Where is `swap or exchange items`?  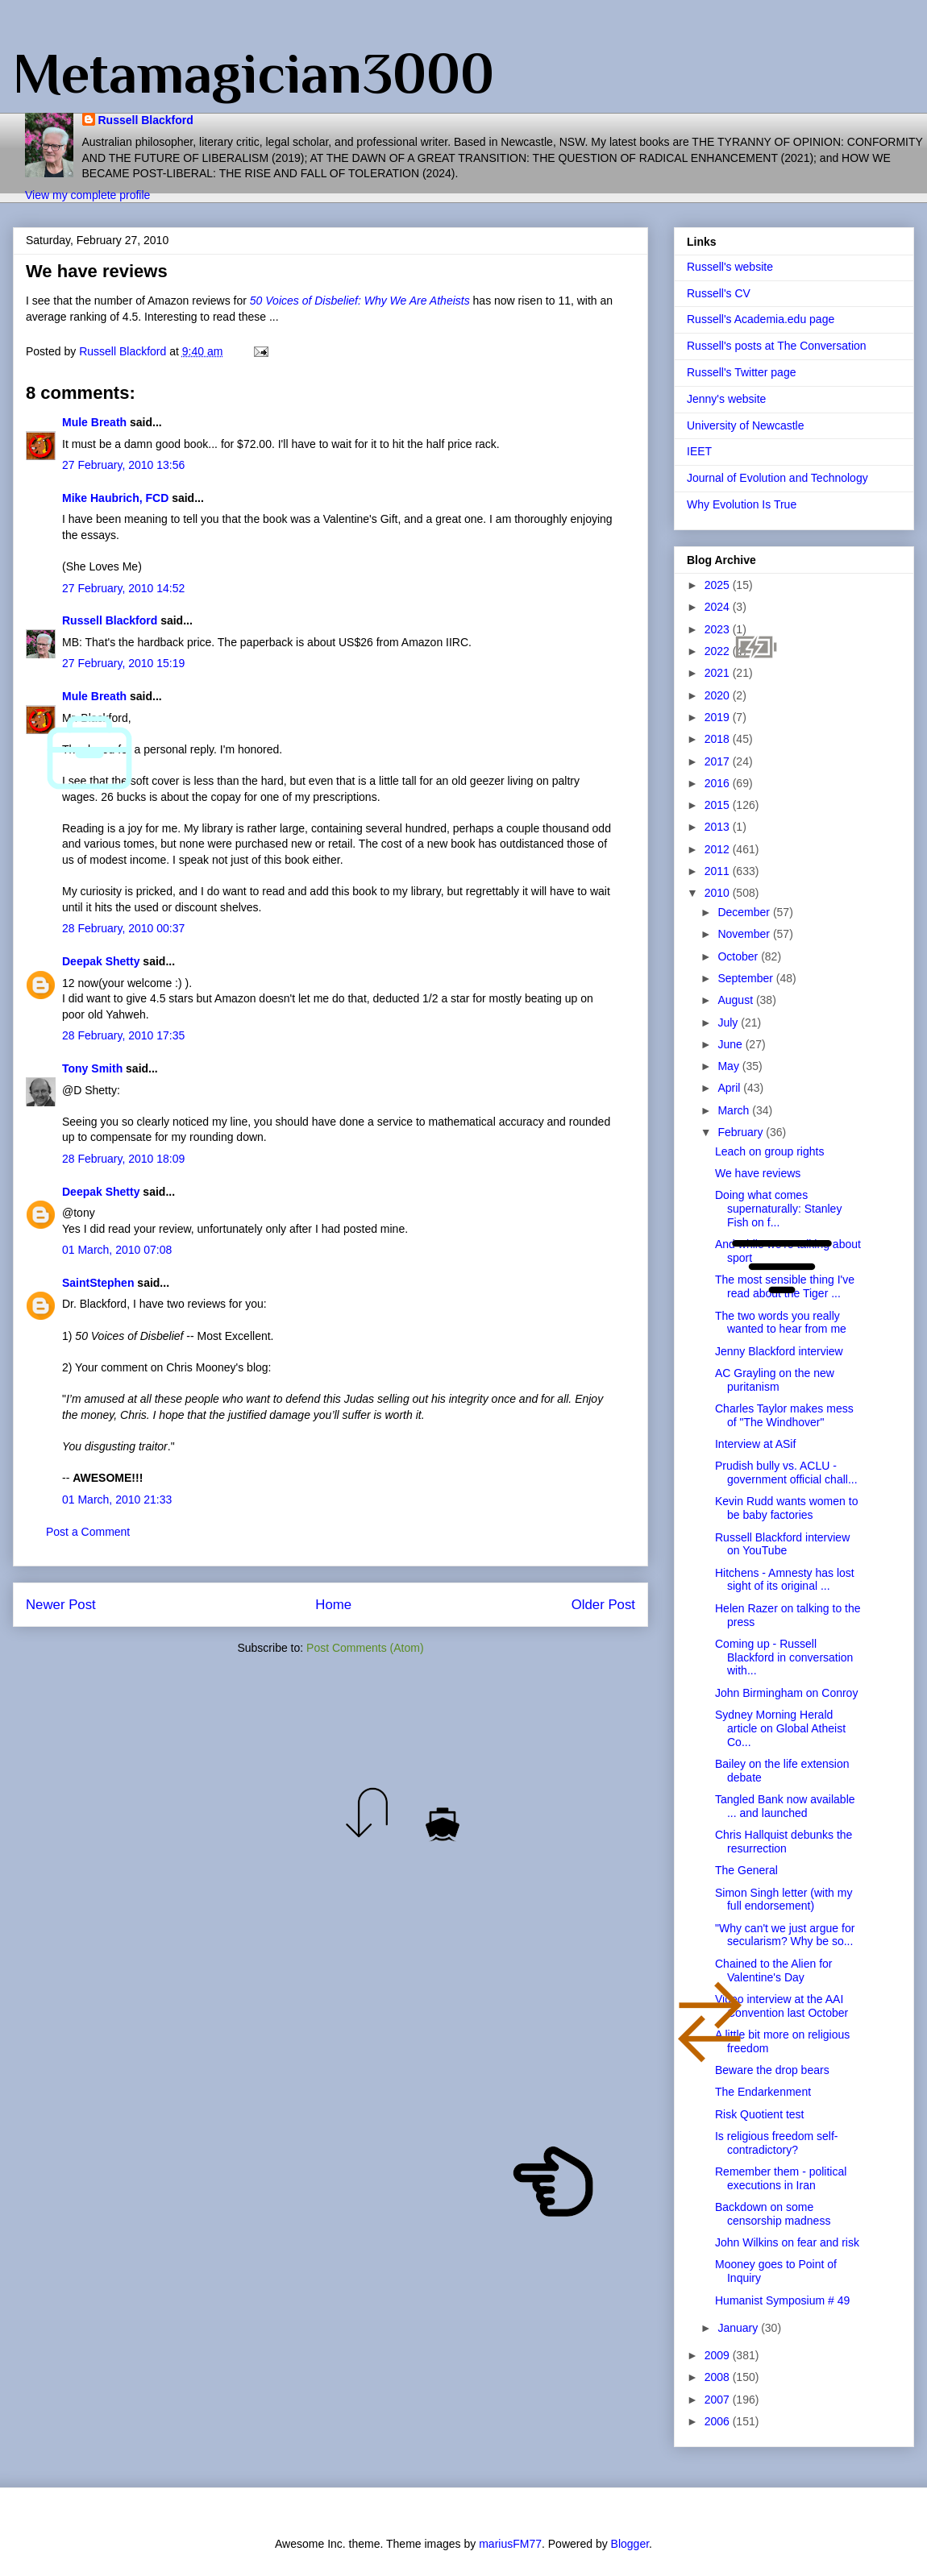 swap or exchange items is located at coordinates (709, 2022).